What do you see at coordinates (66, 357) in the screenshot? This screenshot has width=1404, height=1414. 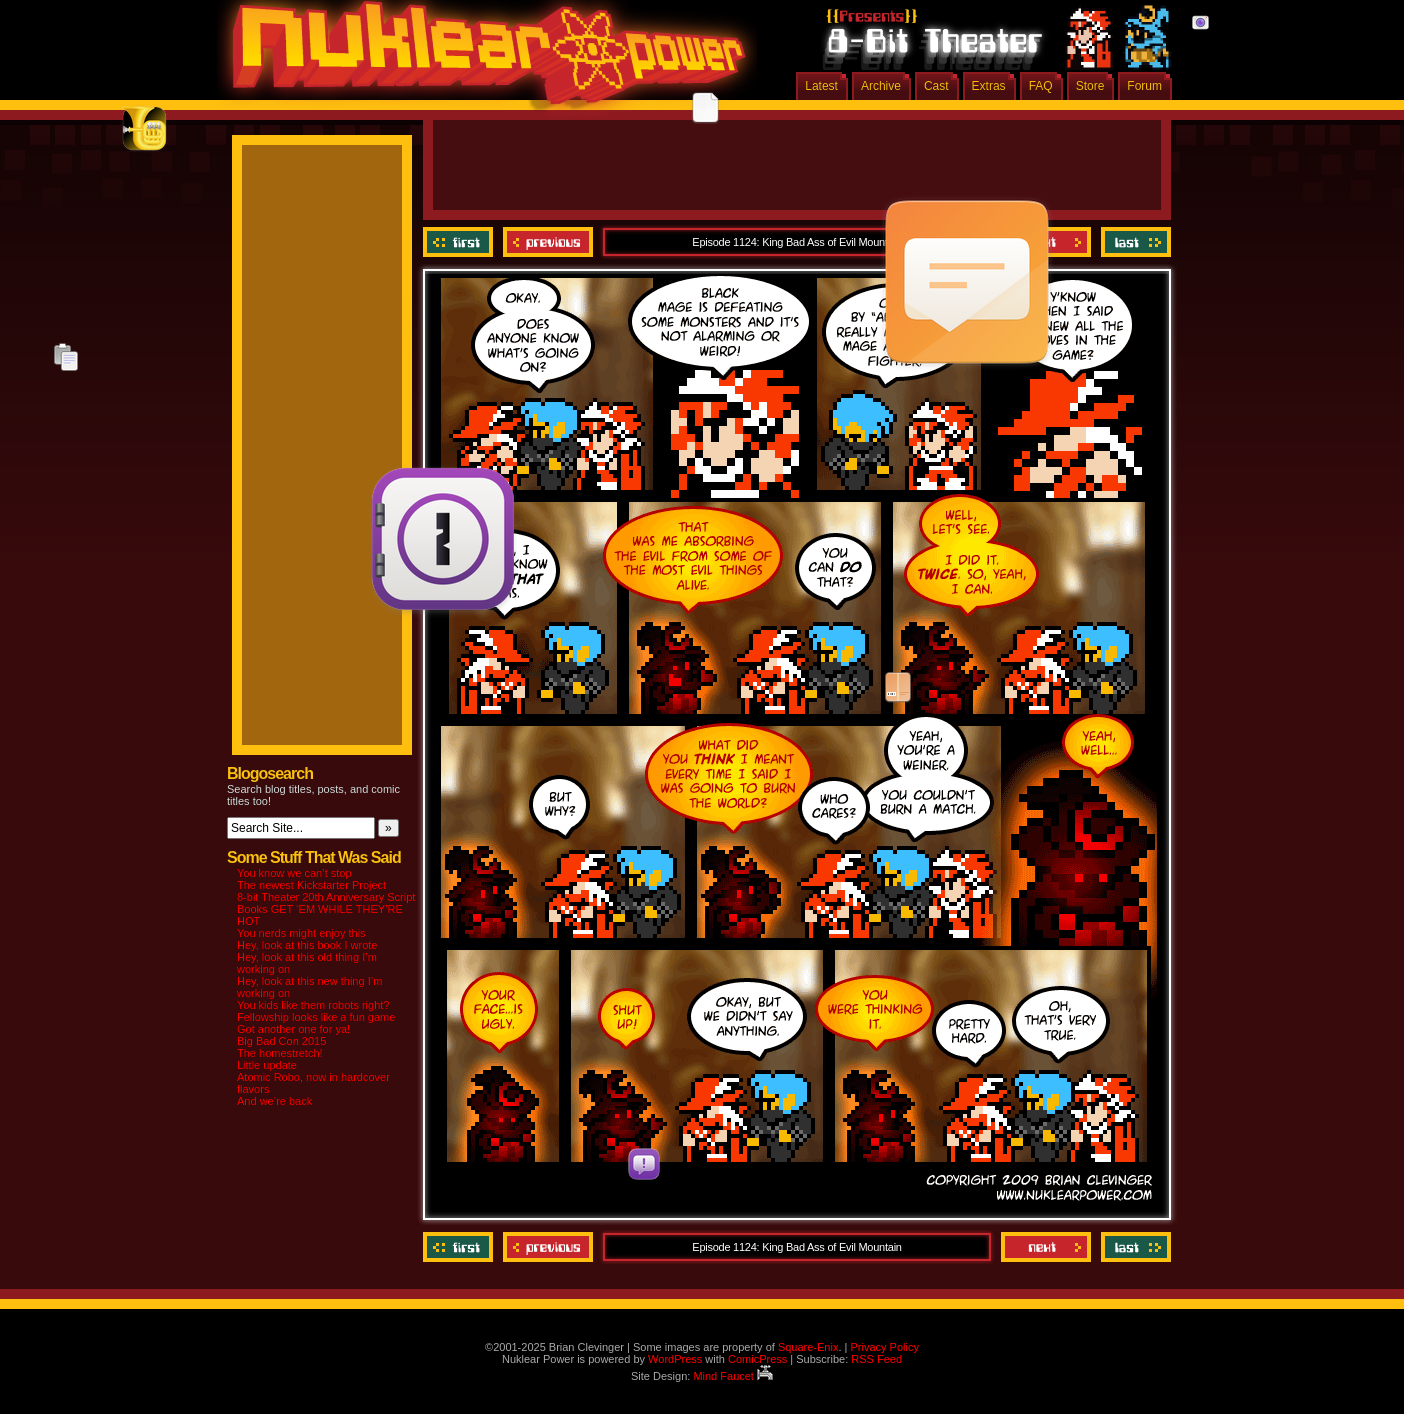 I see `paste copied content from clipboard` at bounding box center [66, 357].